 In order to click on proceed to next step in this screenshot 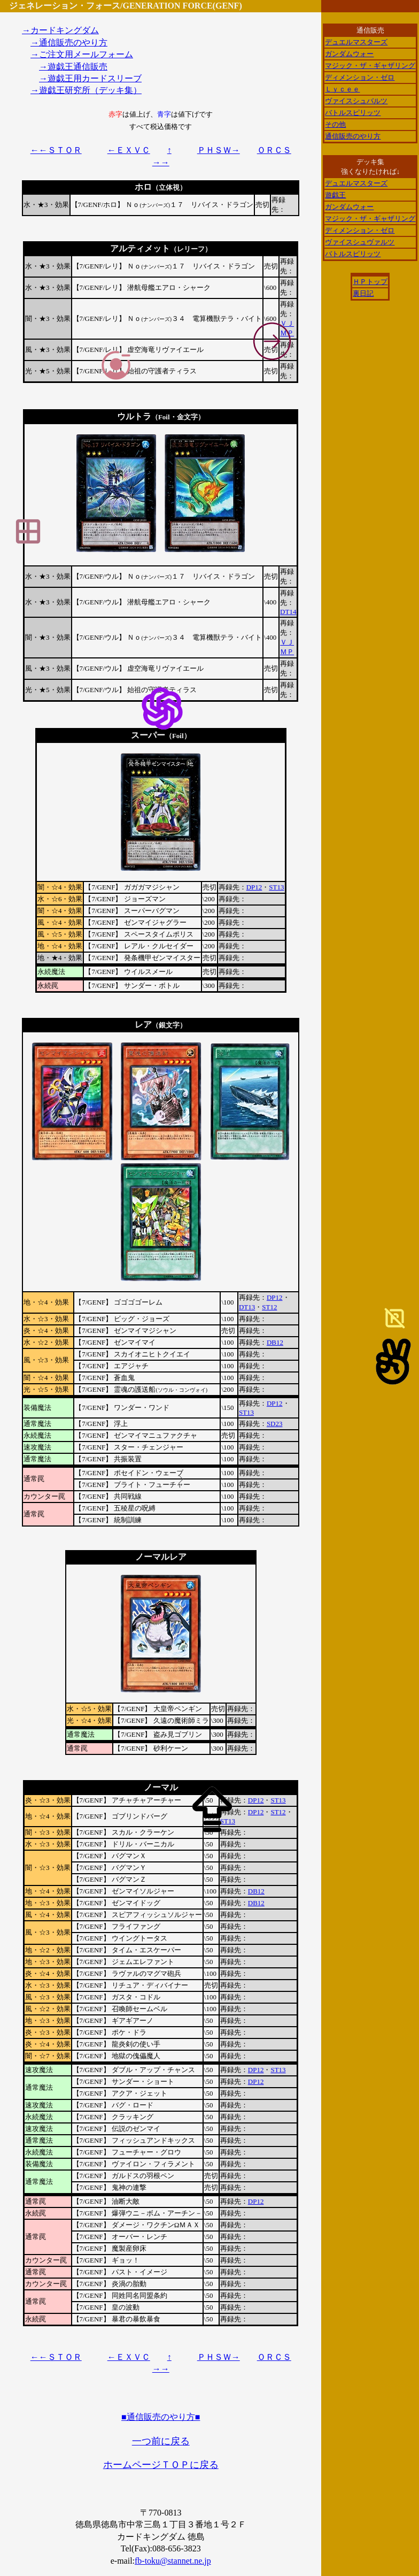, I will do `click(272, 341)`.